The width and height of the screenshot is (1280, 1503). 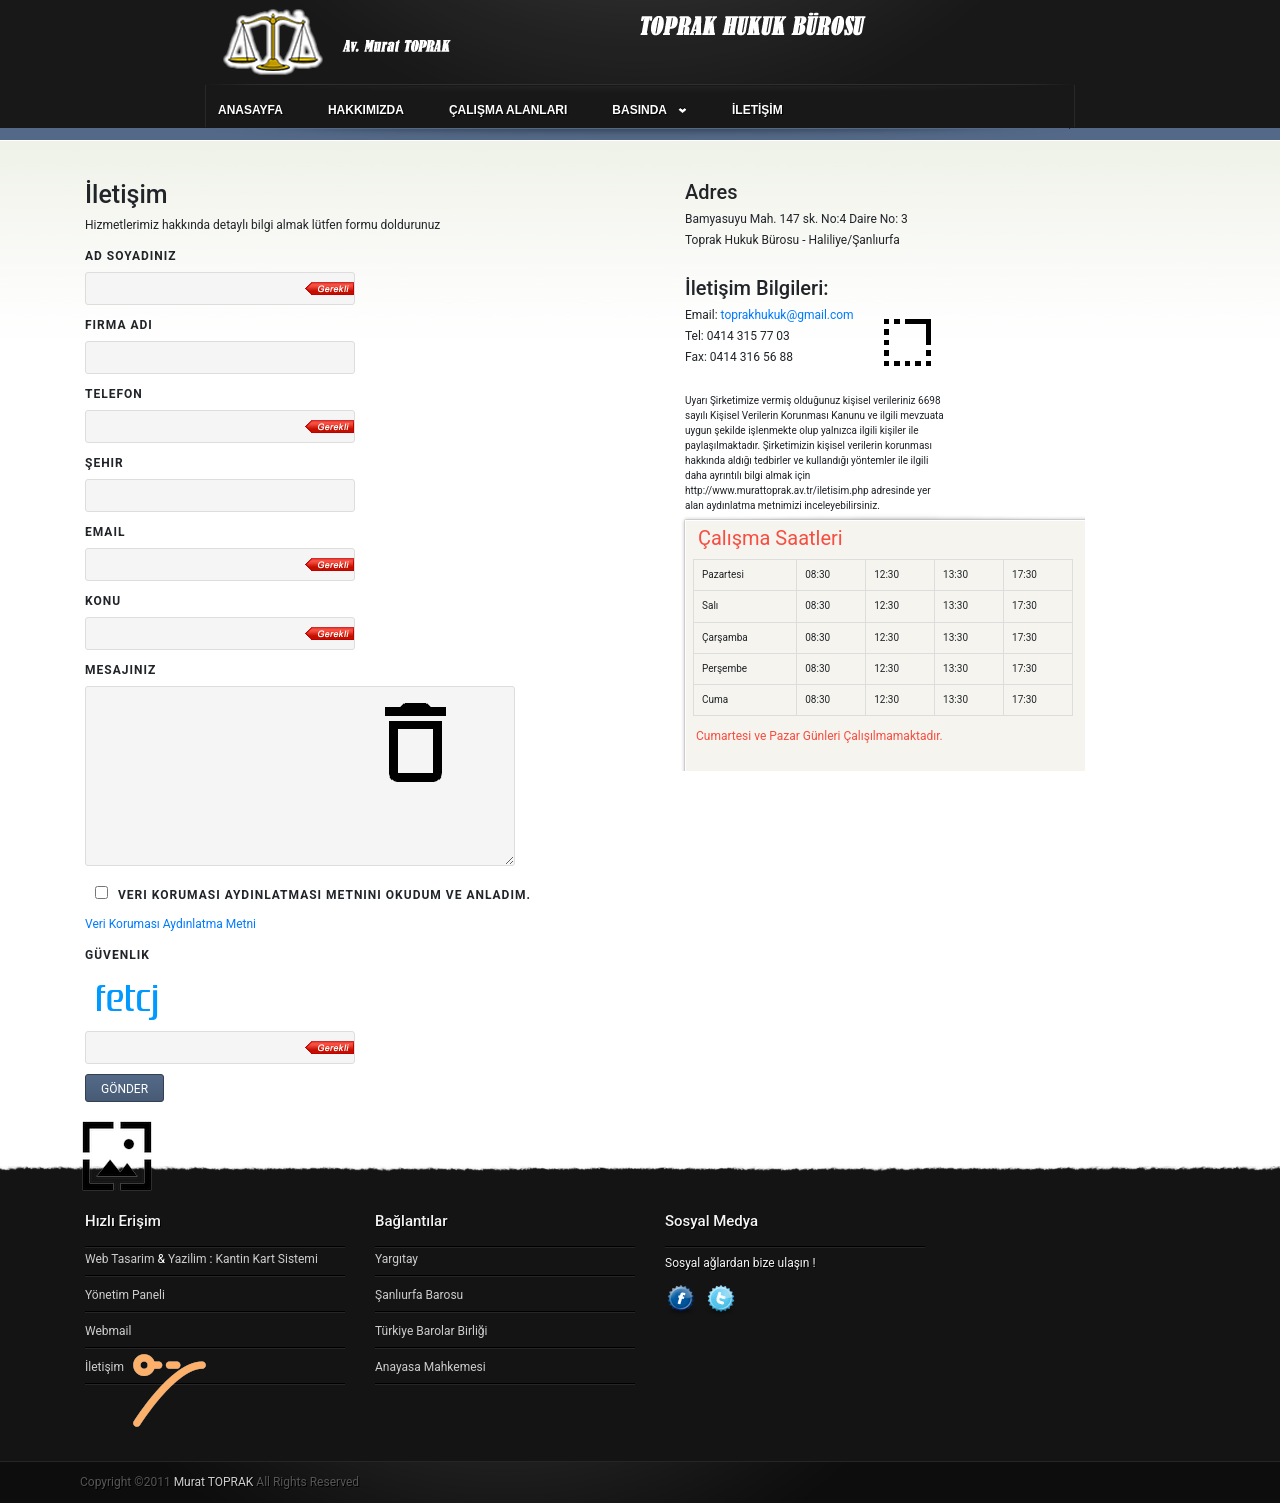 What do you see at coordinates (415, 742) in the screenshot?
I see `delete selected item` at bounding box center [415, 742].